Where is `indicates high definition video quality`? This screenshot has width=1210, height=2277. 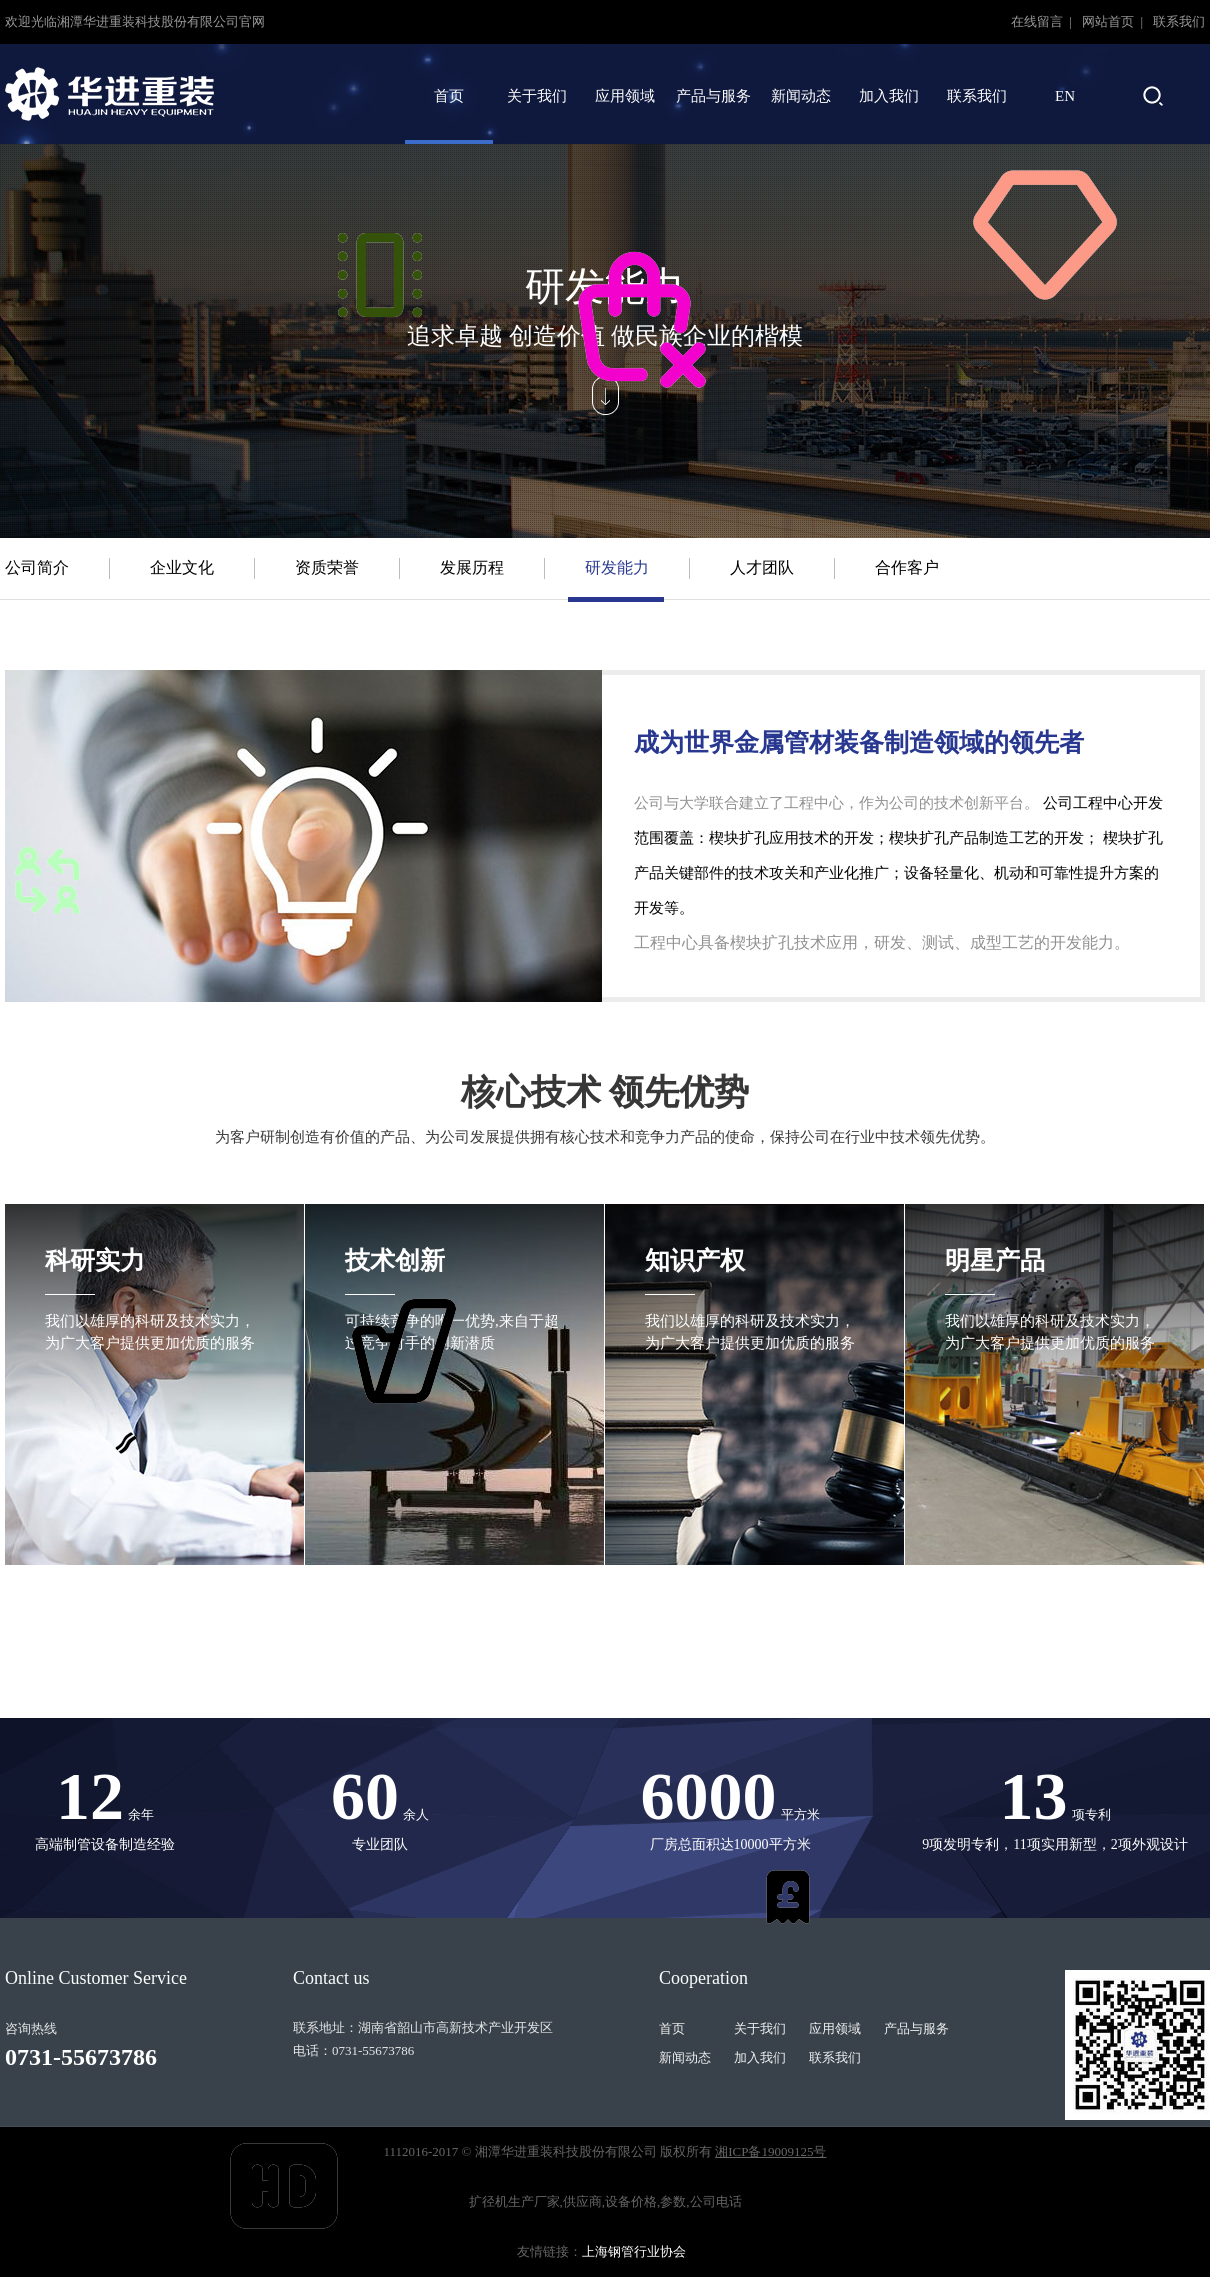
indicates high definition video quality is located at coordinates (284, 2186).